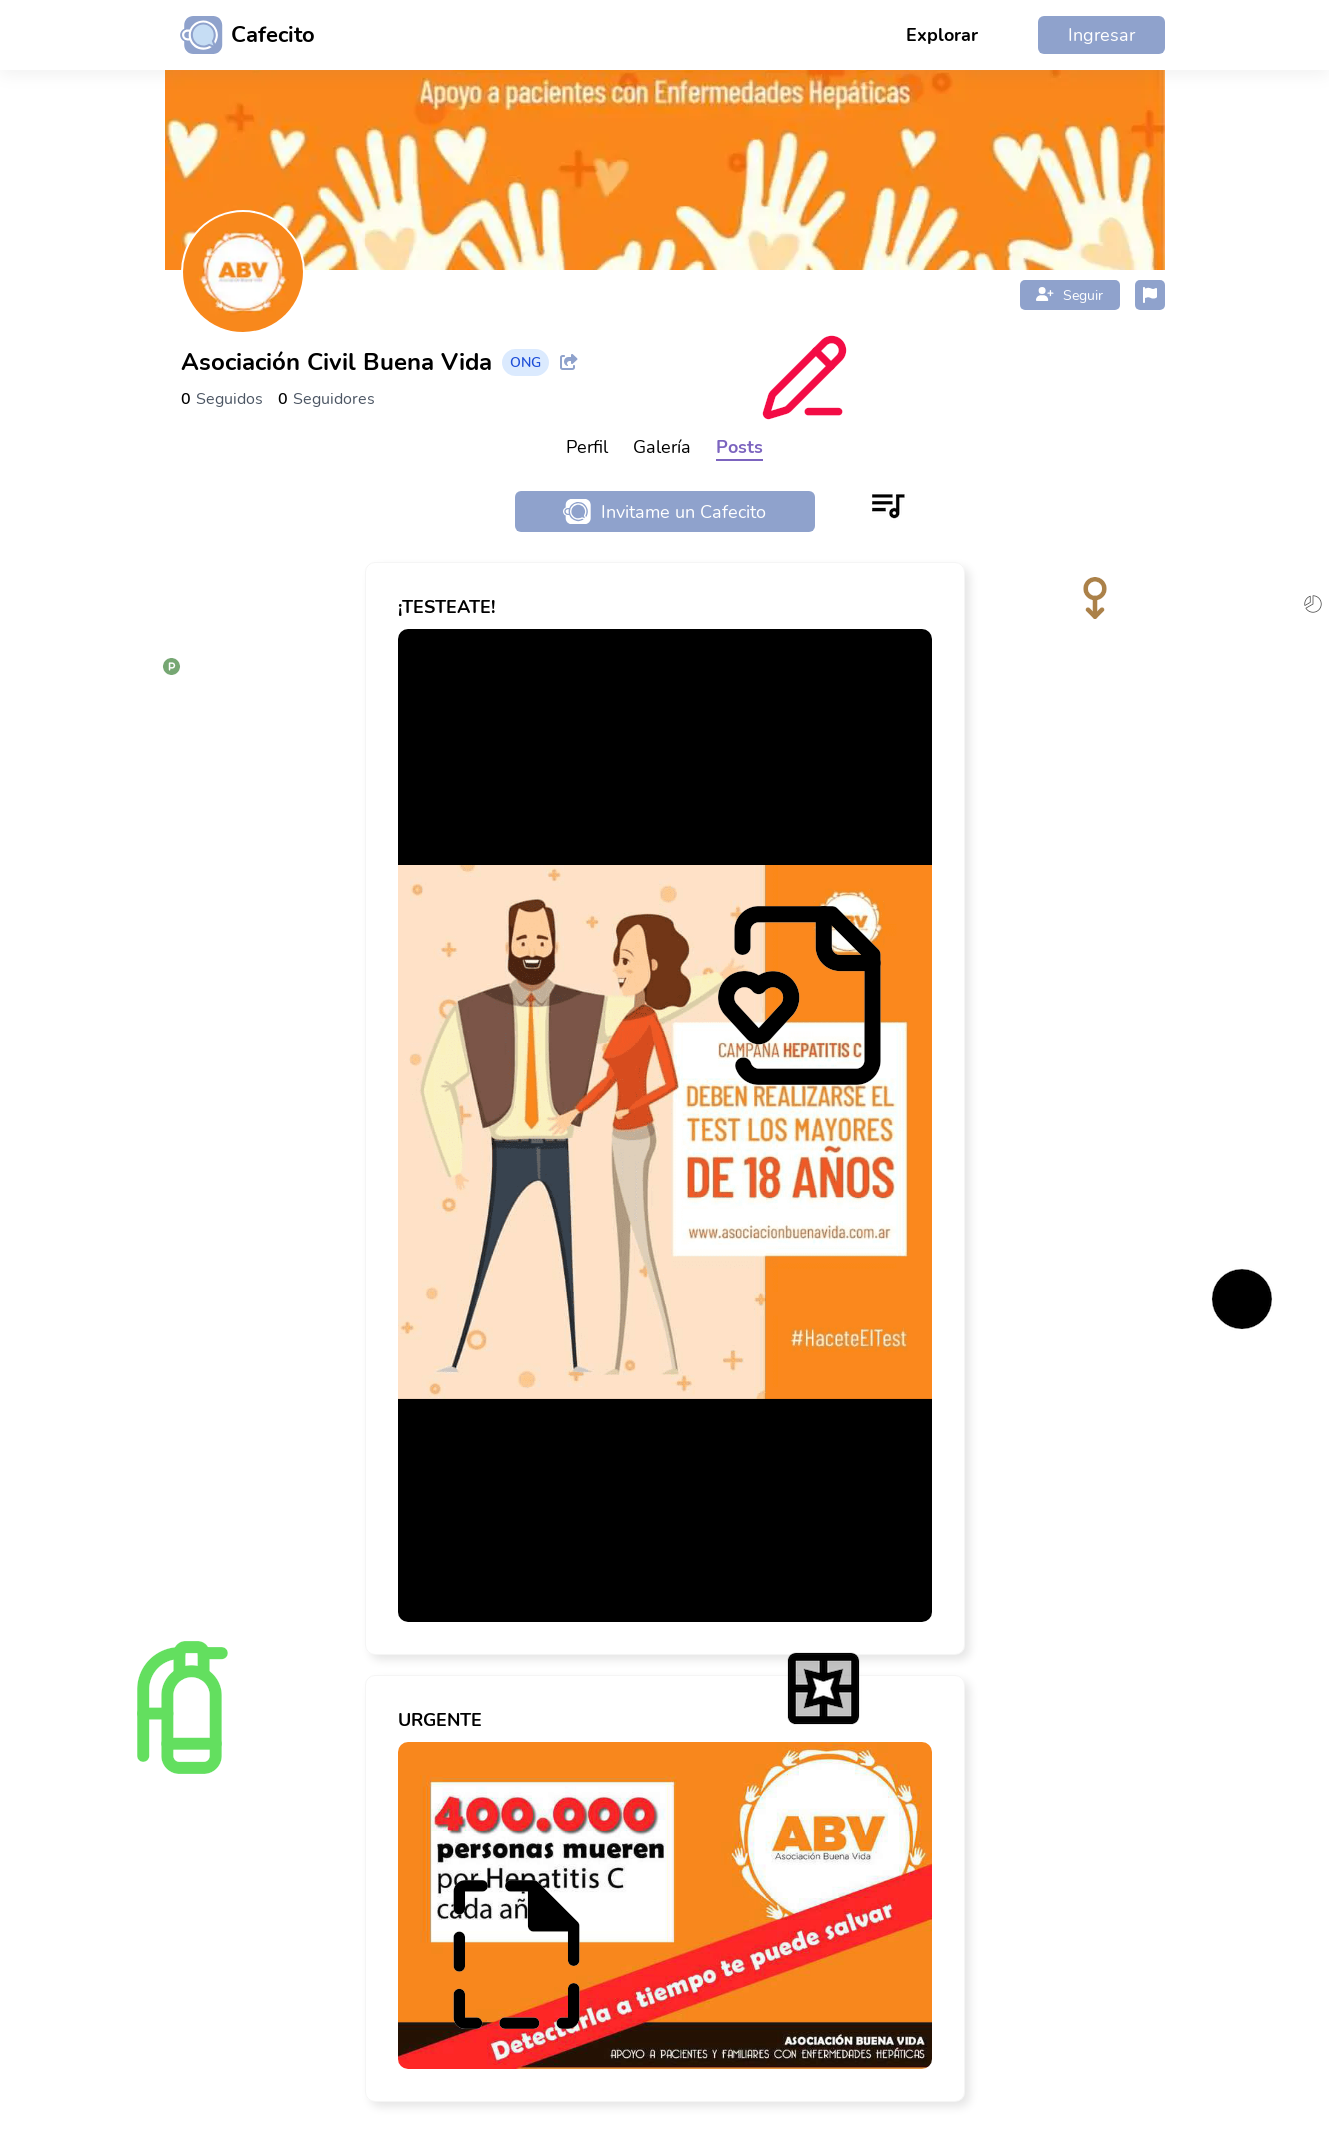 The image size is (1329, 2138). What do you see at coordinates (1313, 604) in the screenshot?
I see `view a segment of analytics data` at bounding box center [1313, 604].